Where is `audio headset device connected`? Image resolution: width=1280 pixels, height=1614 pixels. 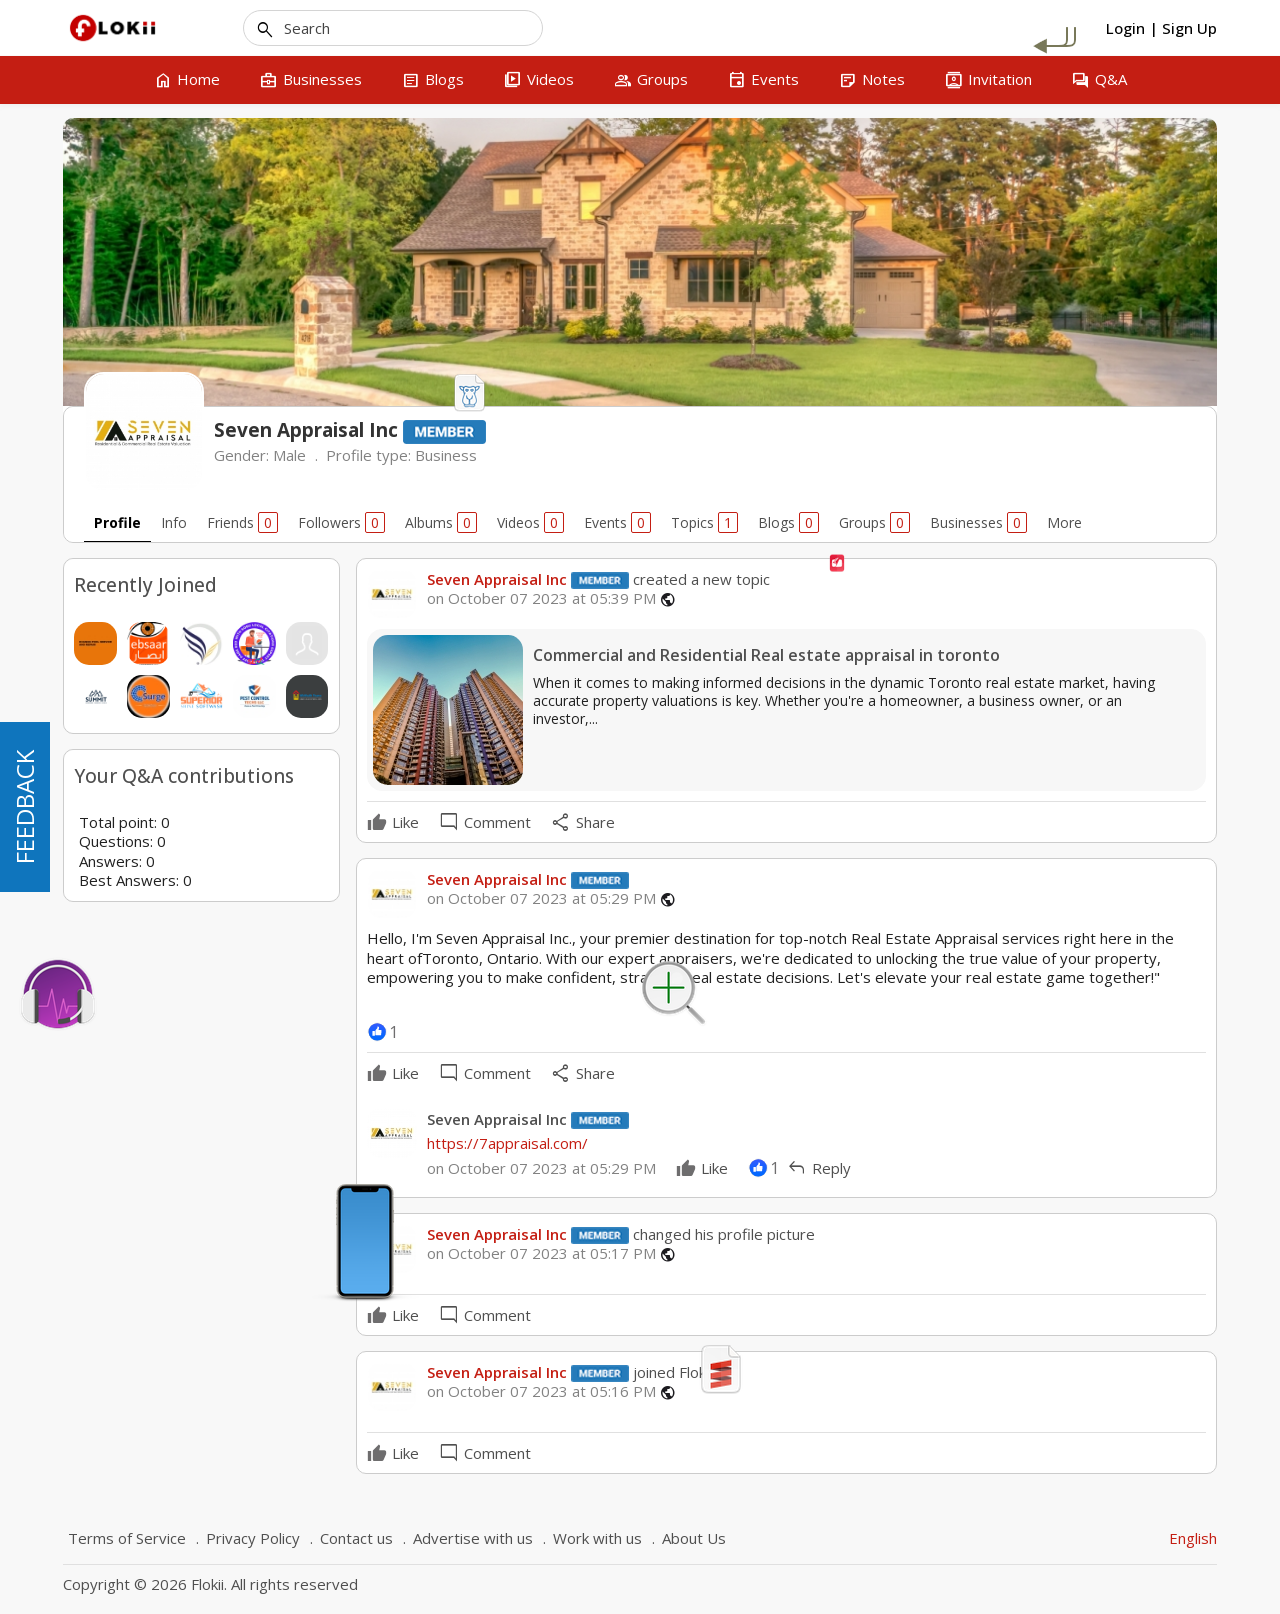 audio headset device connected is located at coordinates (58, 994).